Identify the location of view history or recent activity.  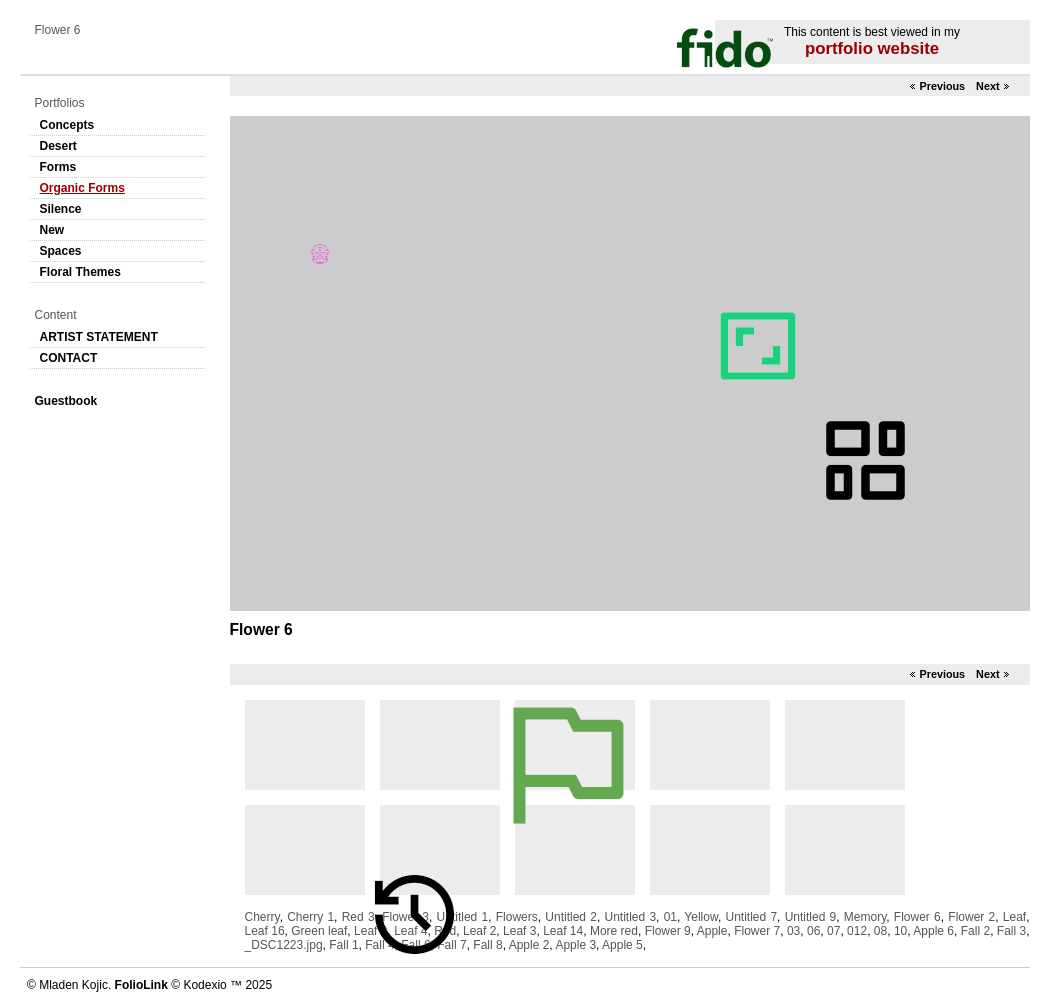
(414, 914).